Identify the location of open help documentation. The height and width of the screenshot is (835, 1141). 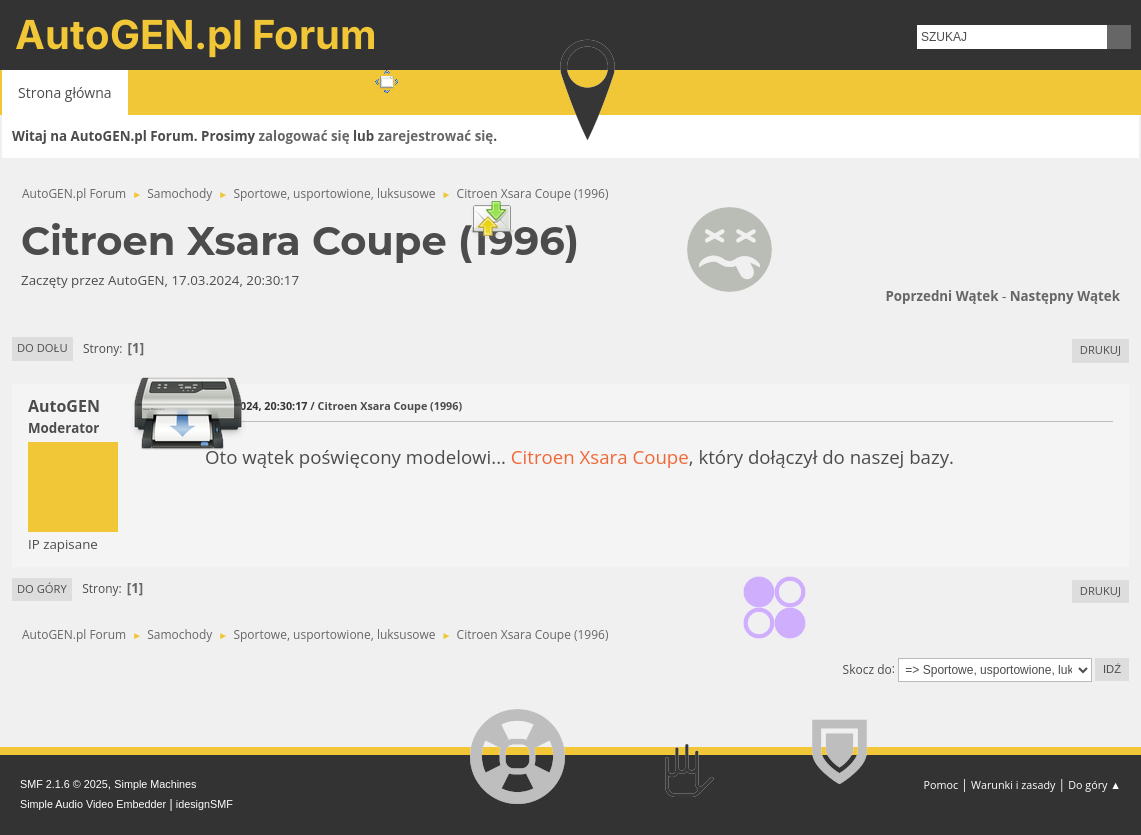
(517, 756).